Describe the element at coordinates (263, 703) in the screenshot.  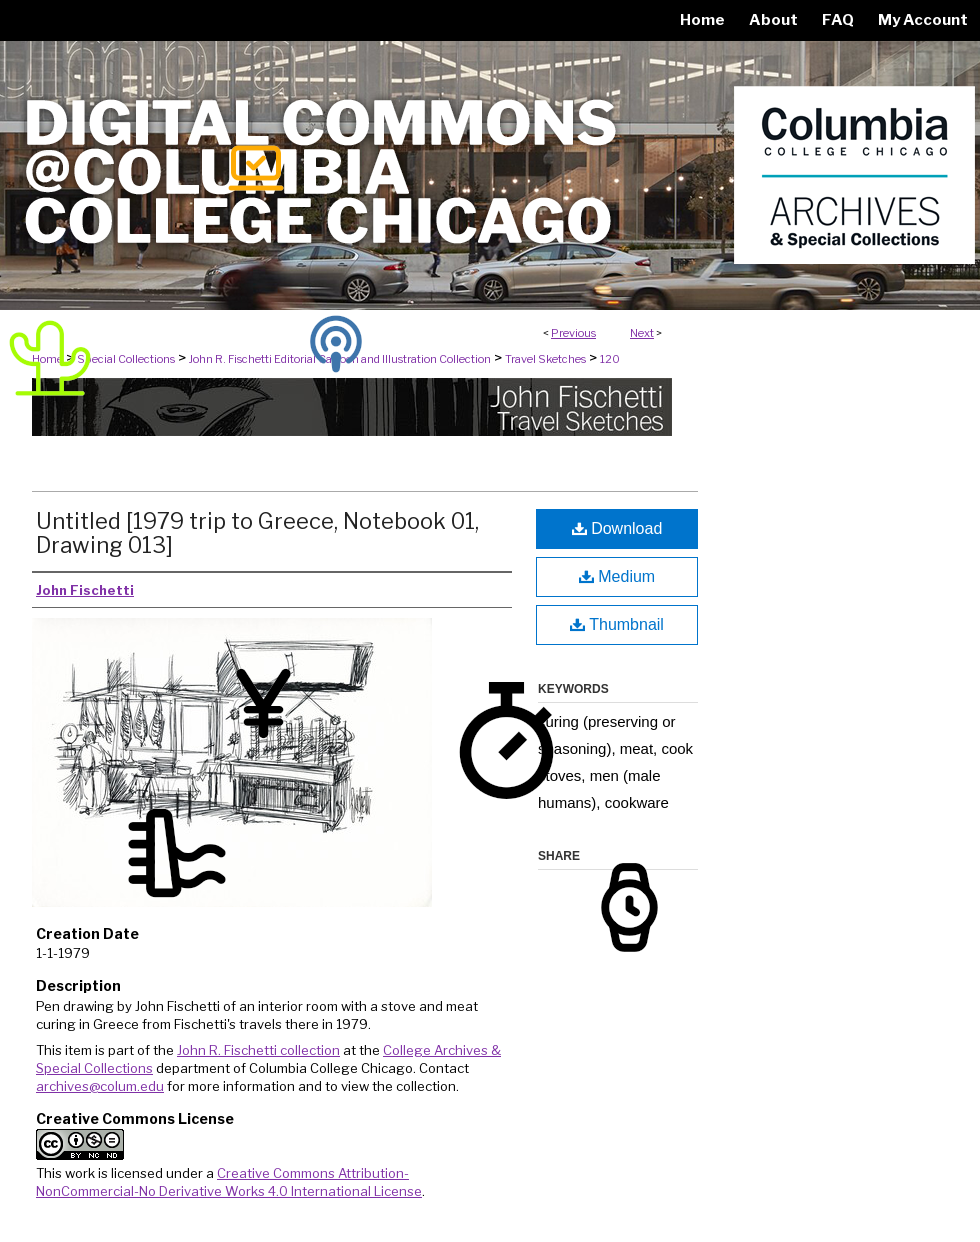
I see `indicates chinese yuan currency` at that location.